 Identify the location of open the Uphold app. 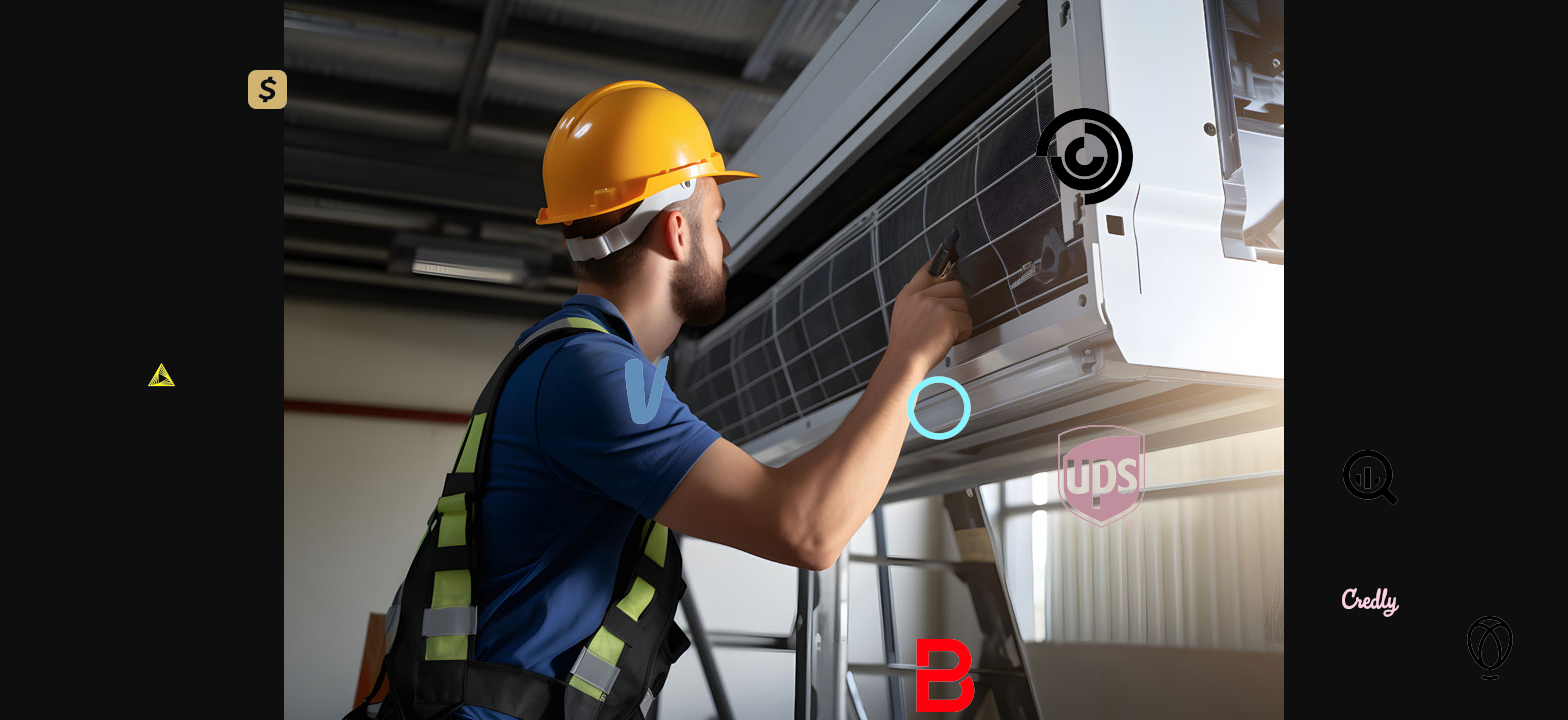
(1490, 648).